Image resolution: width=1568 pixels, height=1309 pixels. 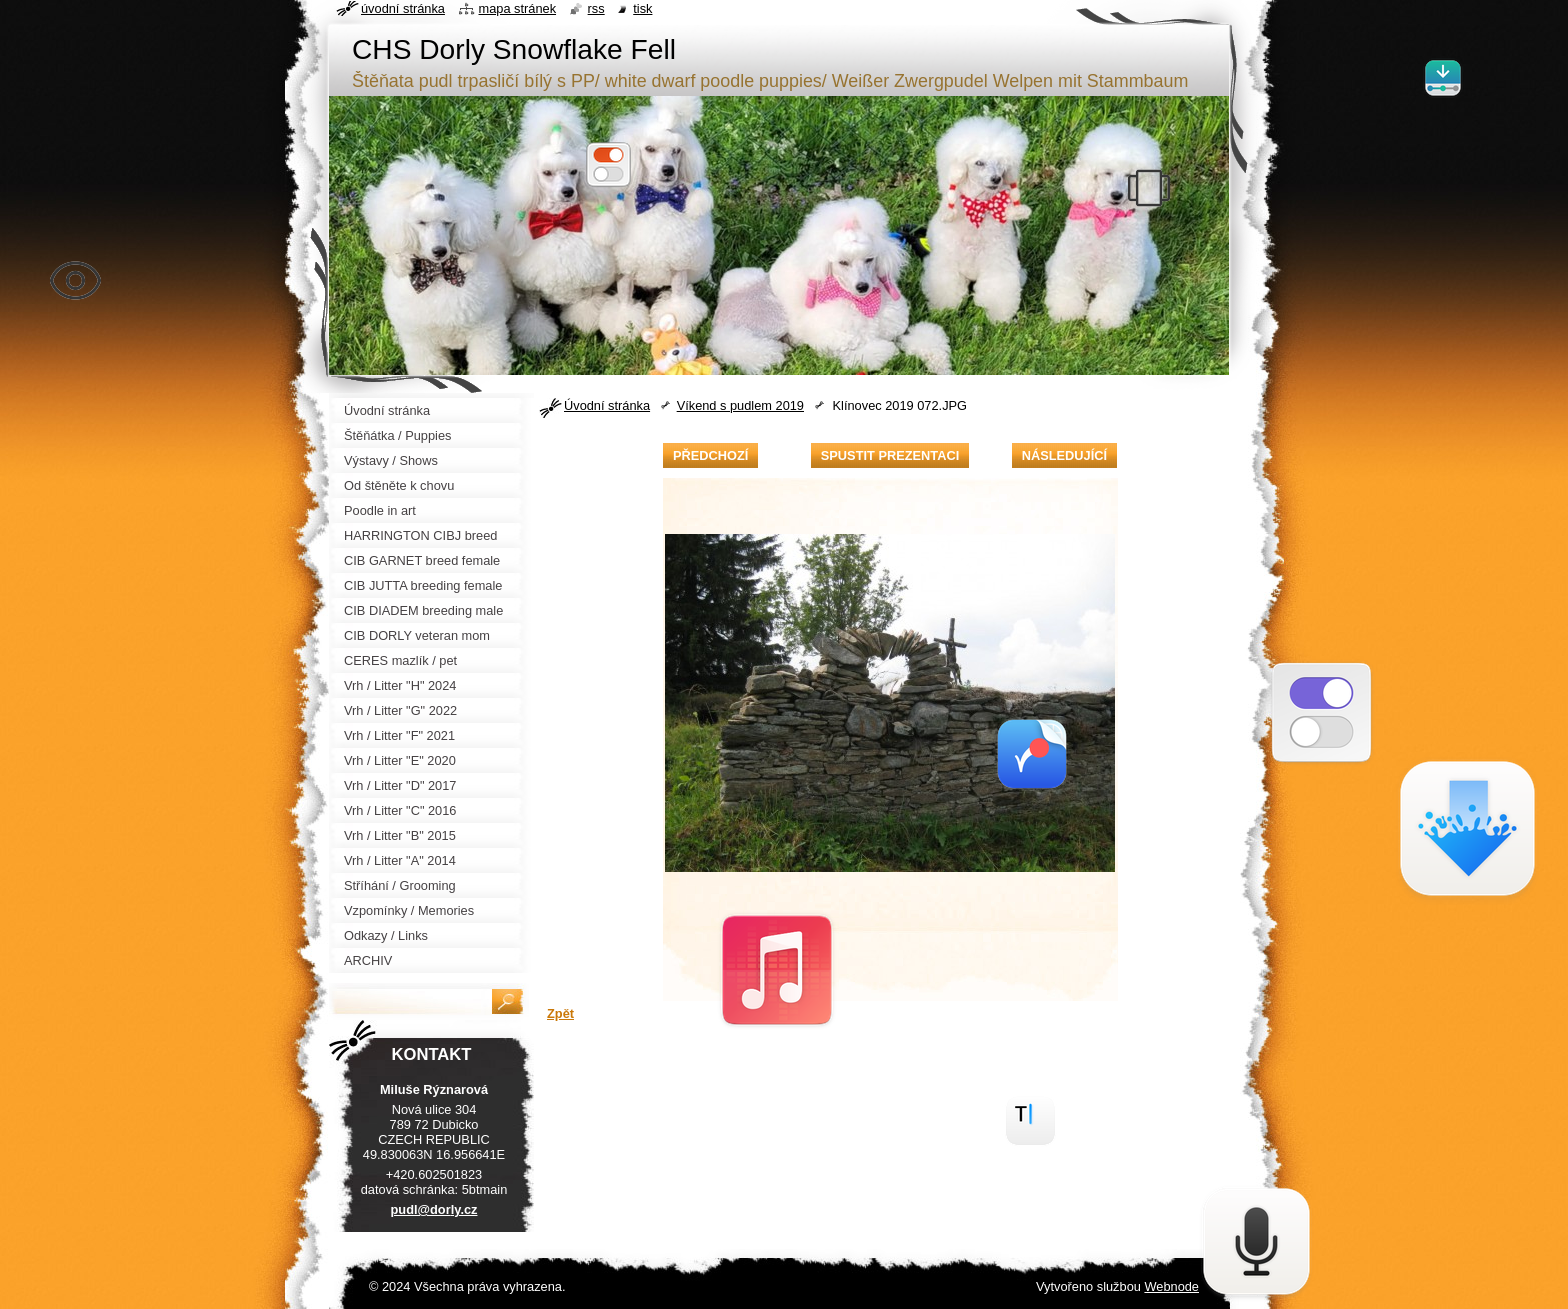 I want to click on access multitasking or window management settings, so click(x=1149, y=188).